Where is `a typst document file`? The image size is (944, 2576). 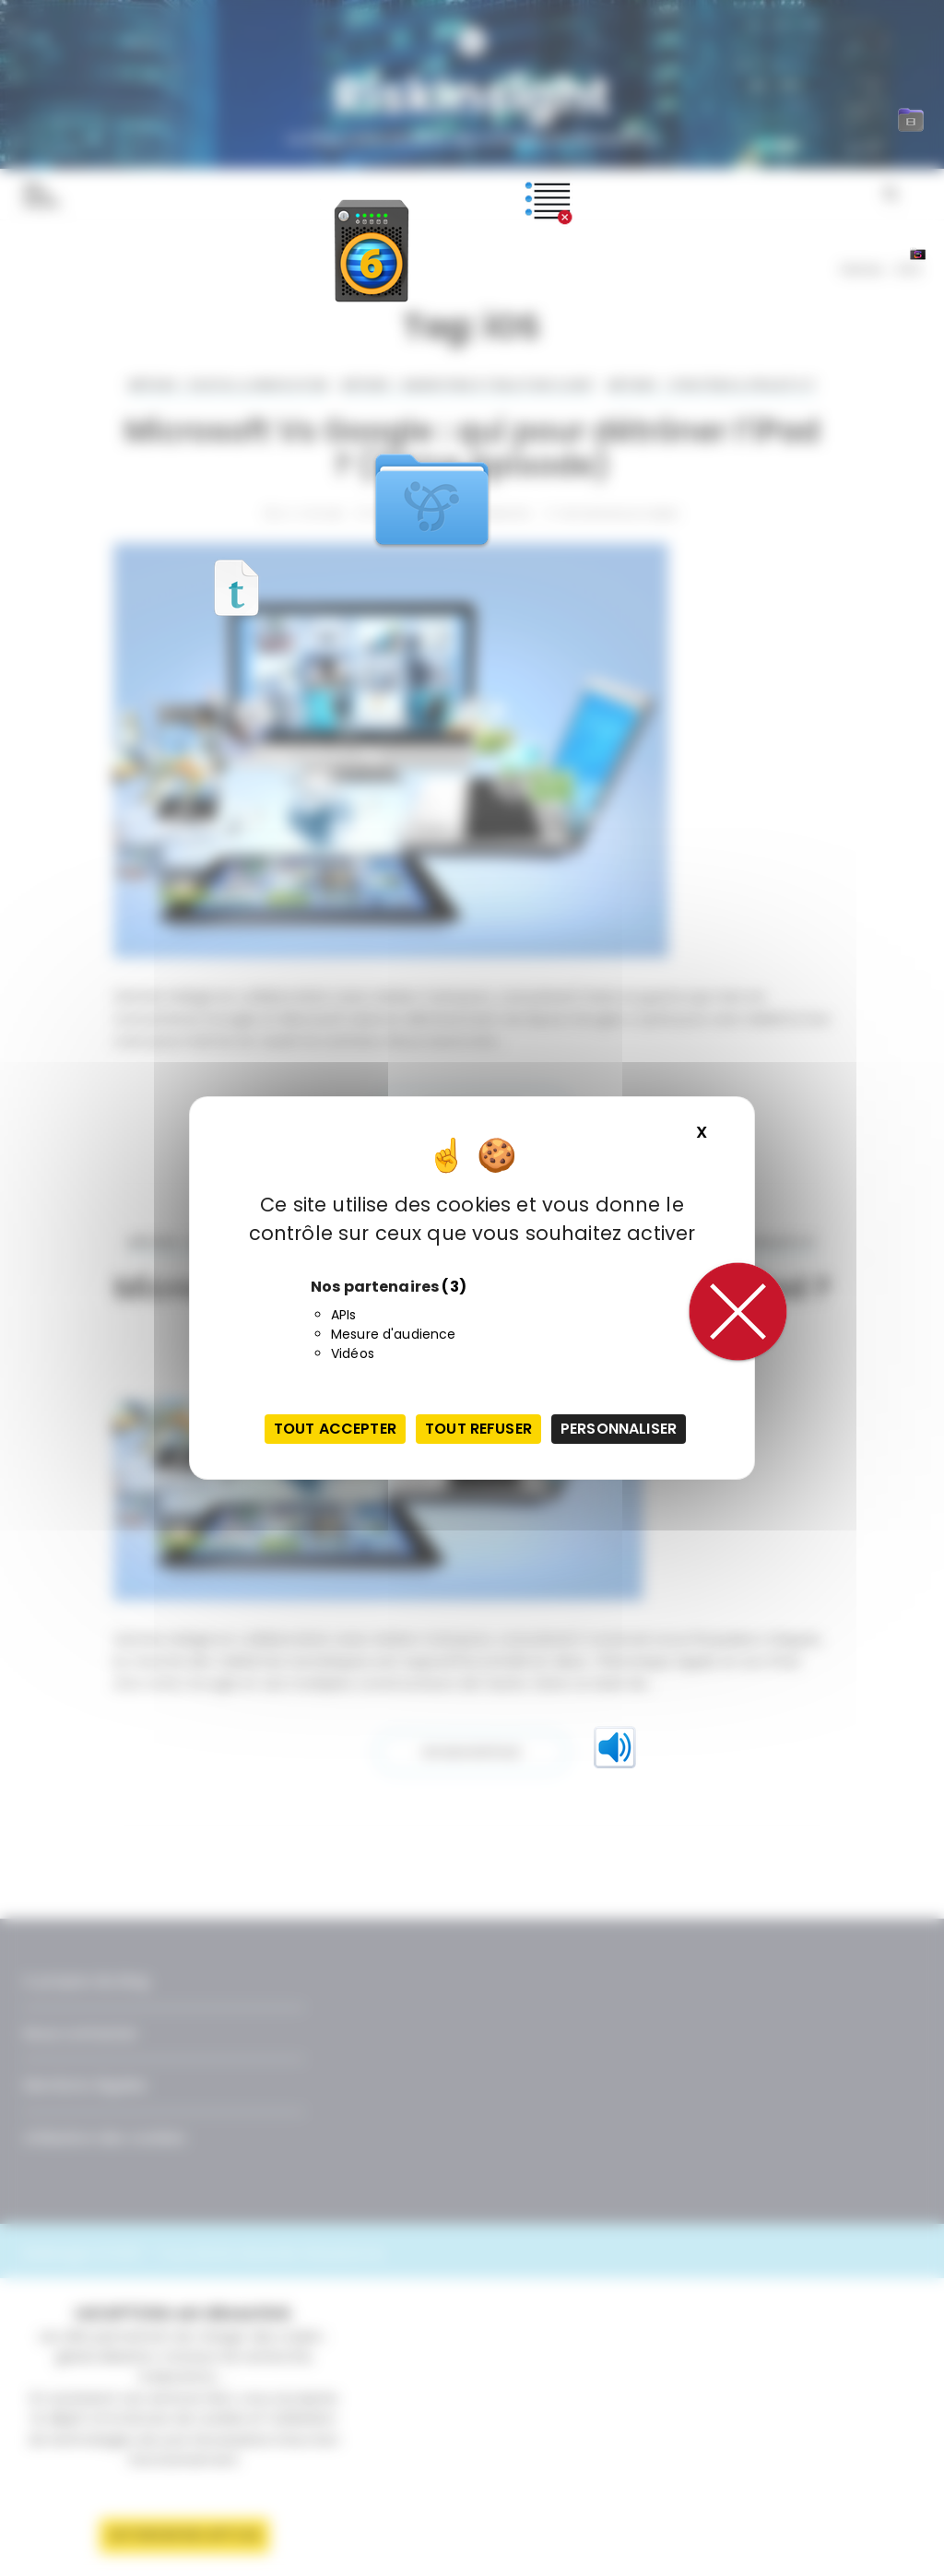 a typst document file is located at coordinates (236, 587).